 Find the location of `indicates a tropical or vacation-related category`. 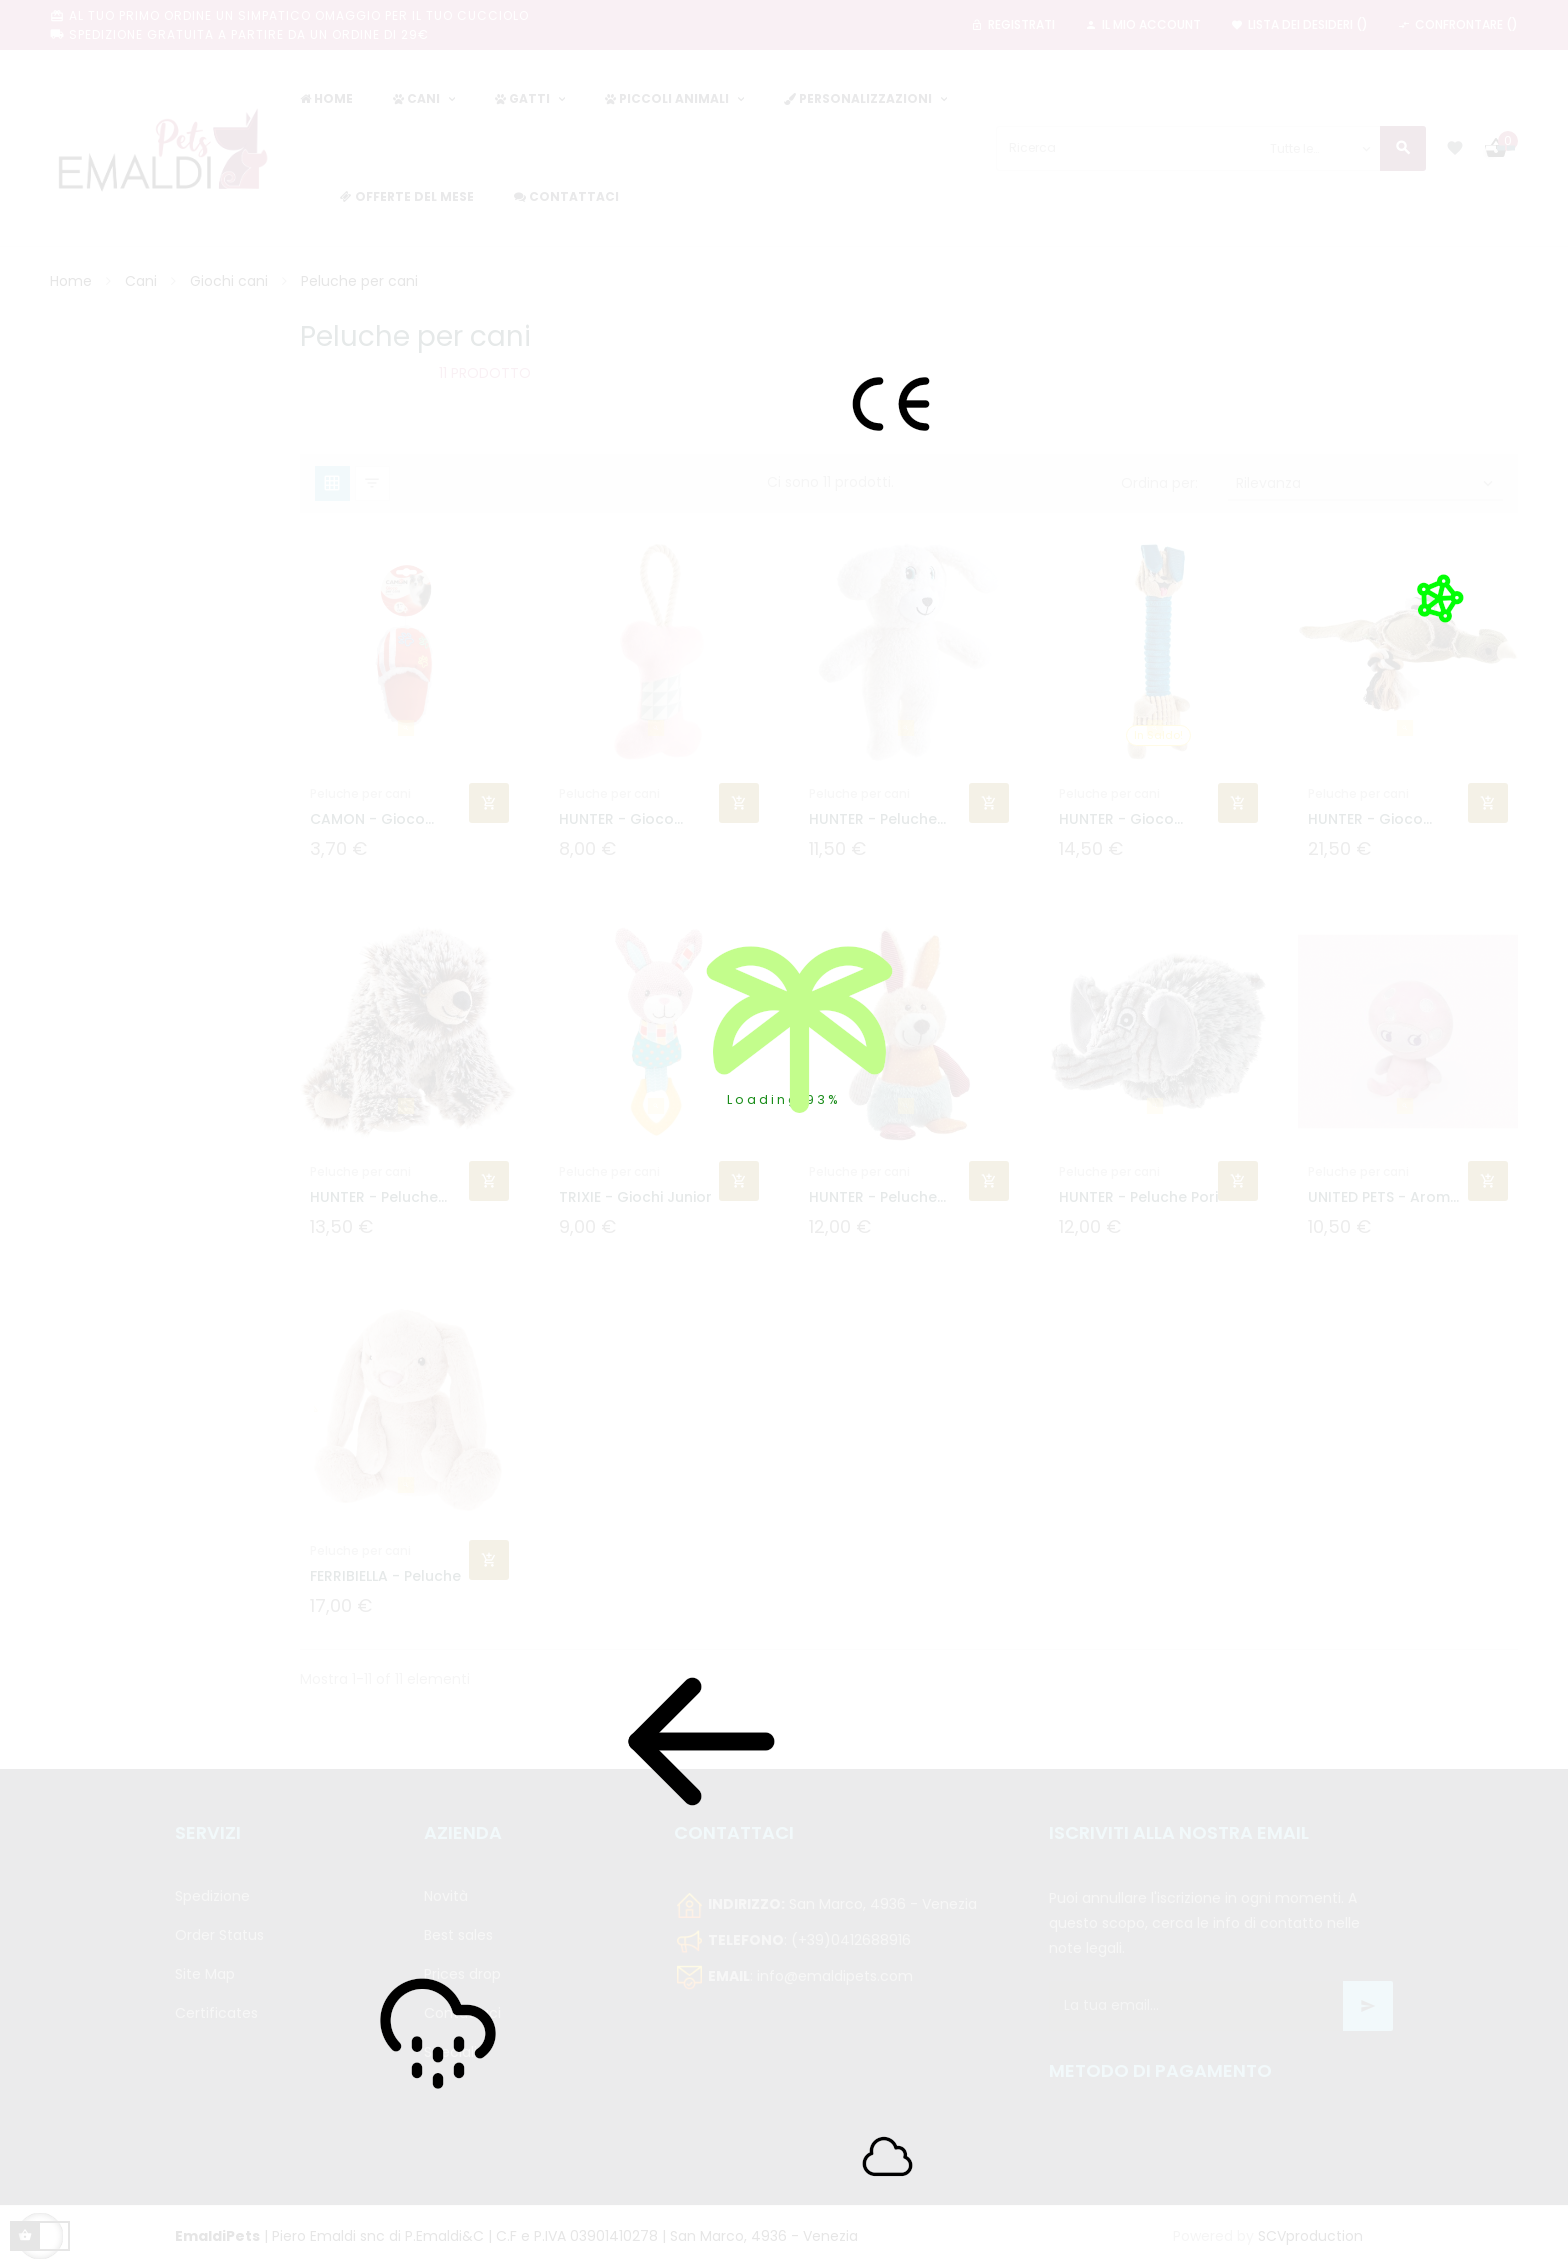

indicates a tropical or vacation-related category is located at coordinates (799, 1026).